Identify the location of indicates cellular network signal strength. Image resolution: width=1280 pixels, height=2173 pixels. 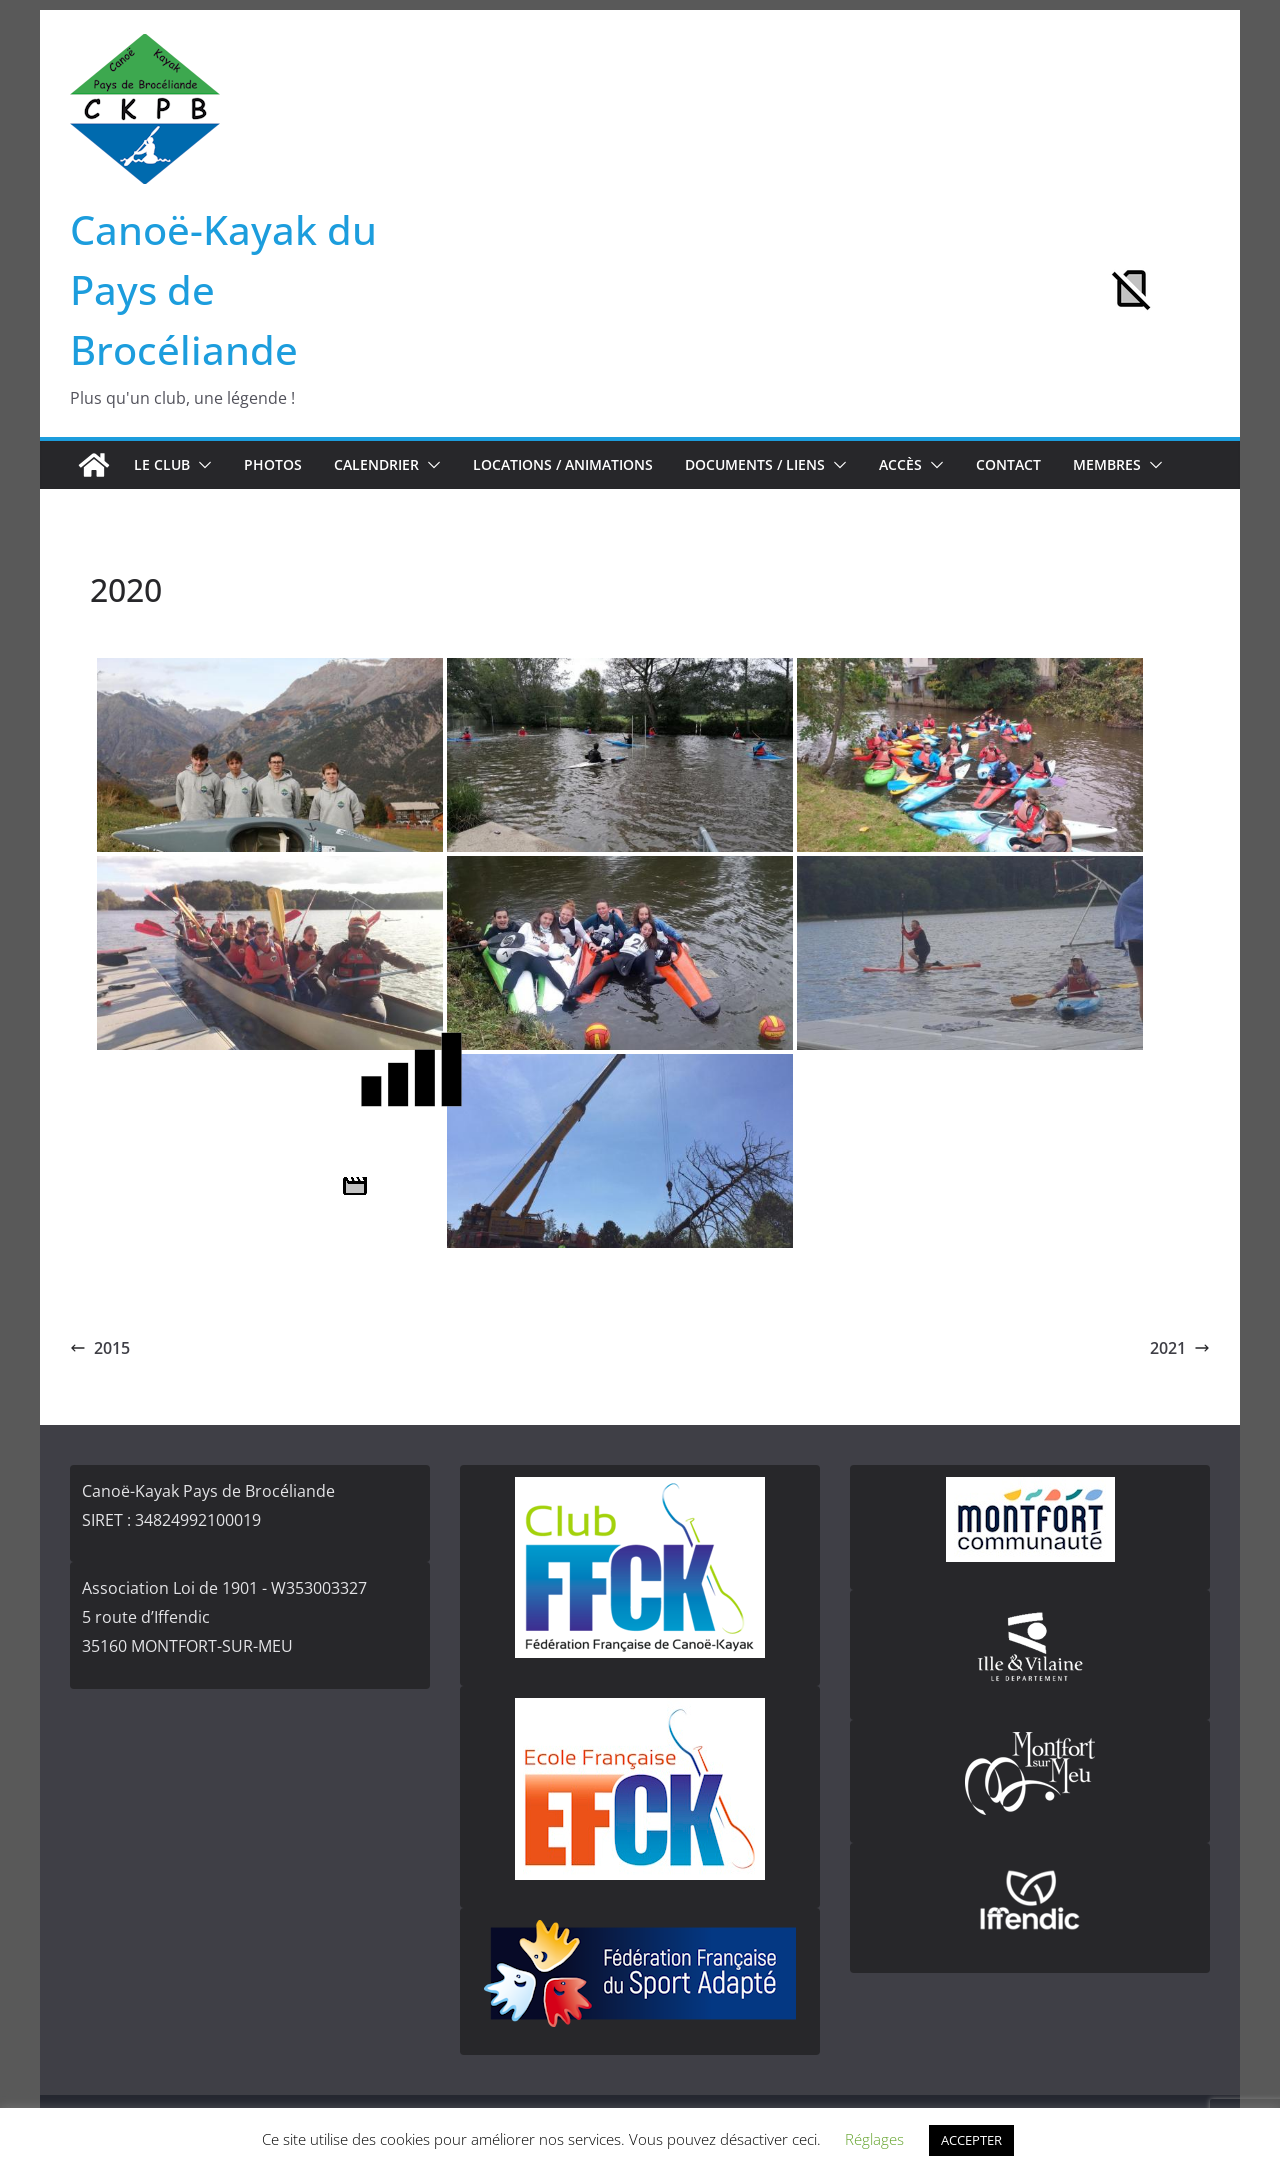
(411, 1069).